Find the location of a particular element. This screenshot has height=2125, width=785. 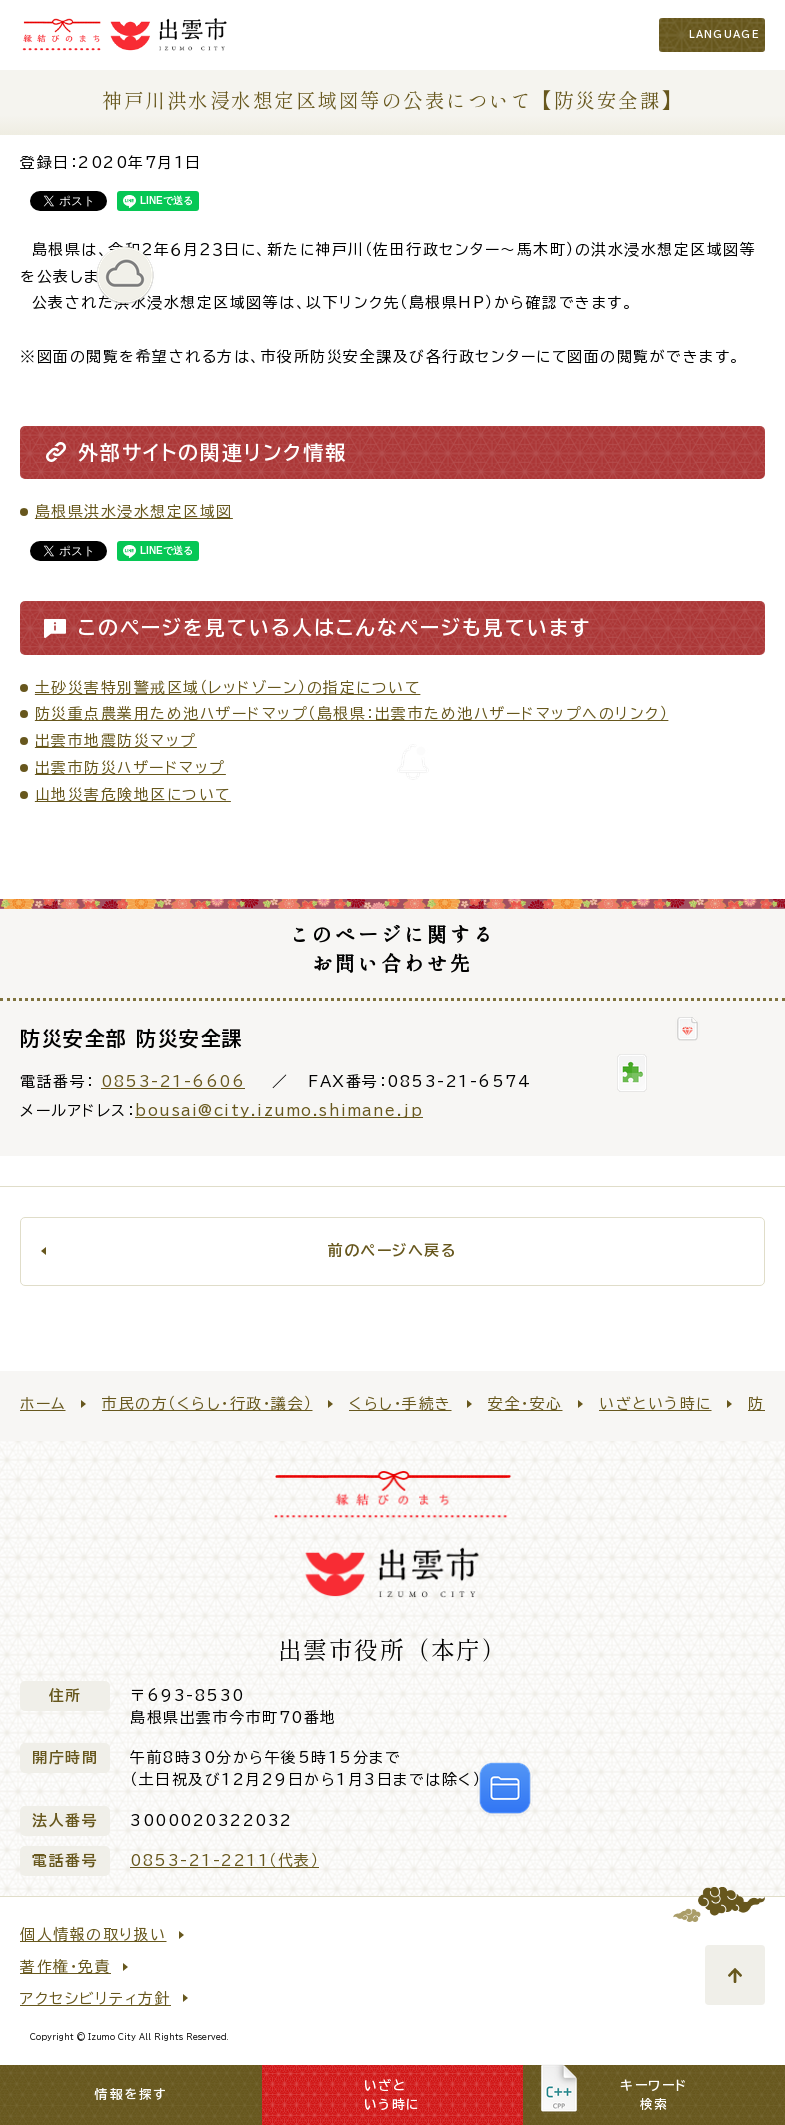

a ruby programming language source file is located at coordinates (687, 1028).